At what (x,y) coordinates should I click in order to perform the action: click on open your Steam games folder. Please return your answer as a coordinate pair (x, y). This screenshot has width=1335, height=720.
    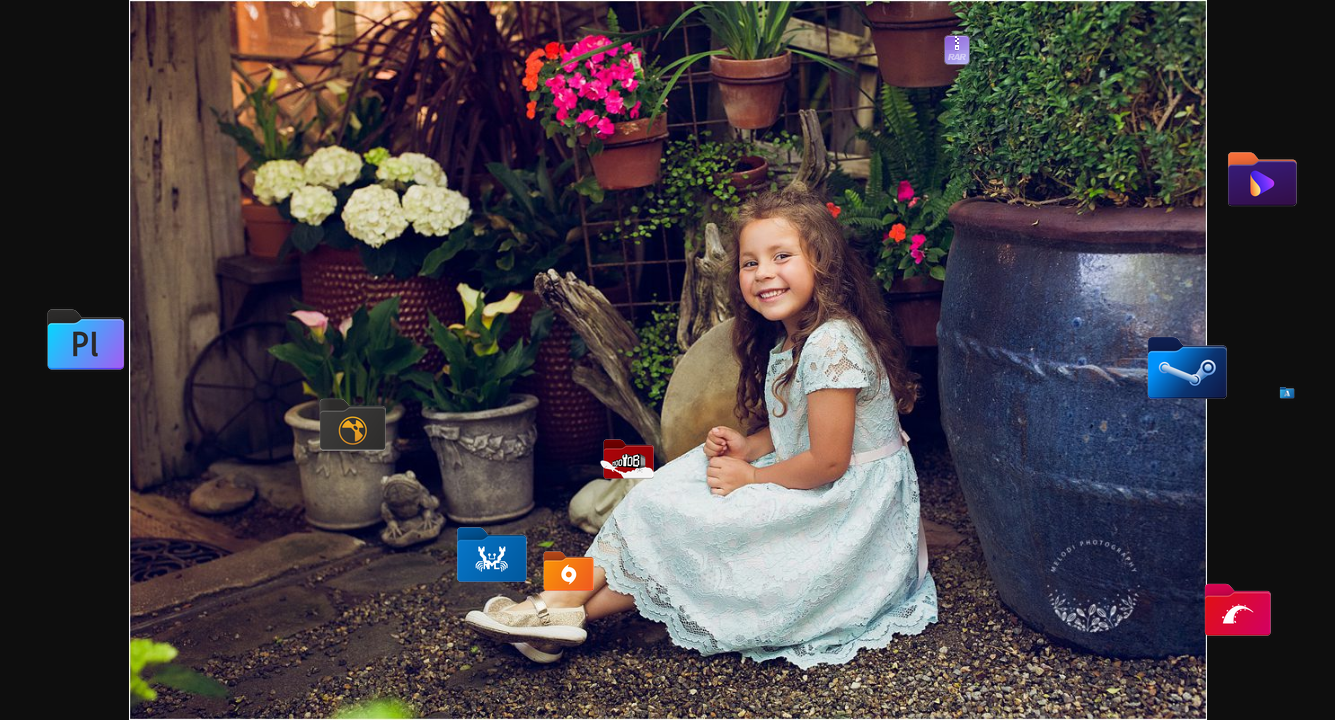
    Looking at the image, I should click on (1187, 370).